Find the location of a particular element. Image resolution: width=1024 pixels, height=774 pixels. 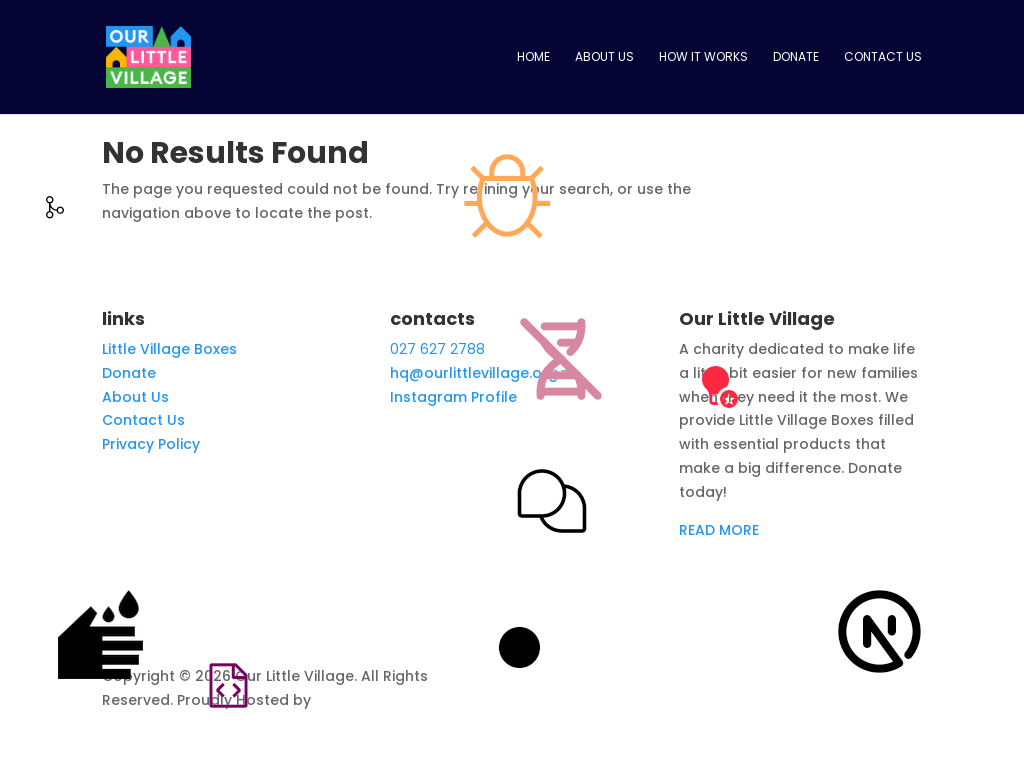

indicates a selected or active state is located at coordinates (519, 647).